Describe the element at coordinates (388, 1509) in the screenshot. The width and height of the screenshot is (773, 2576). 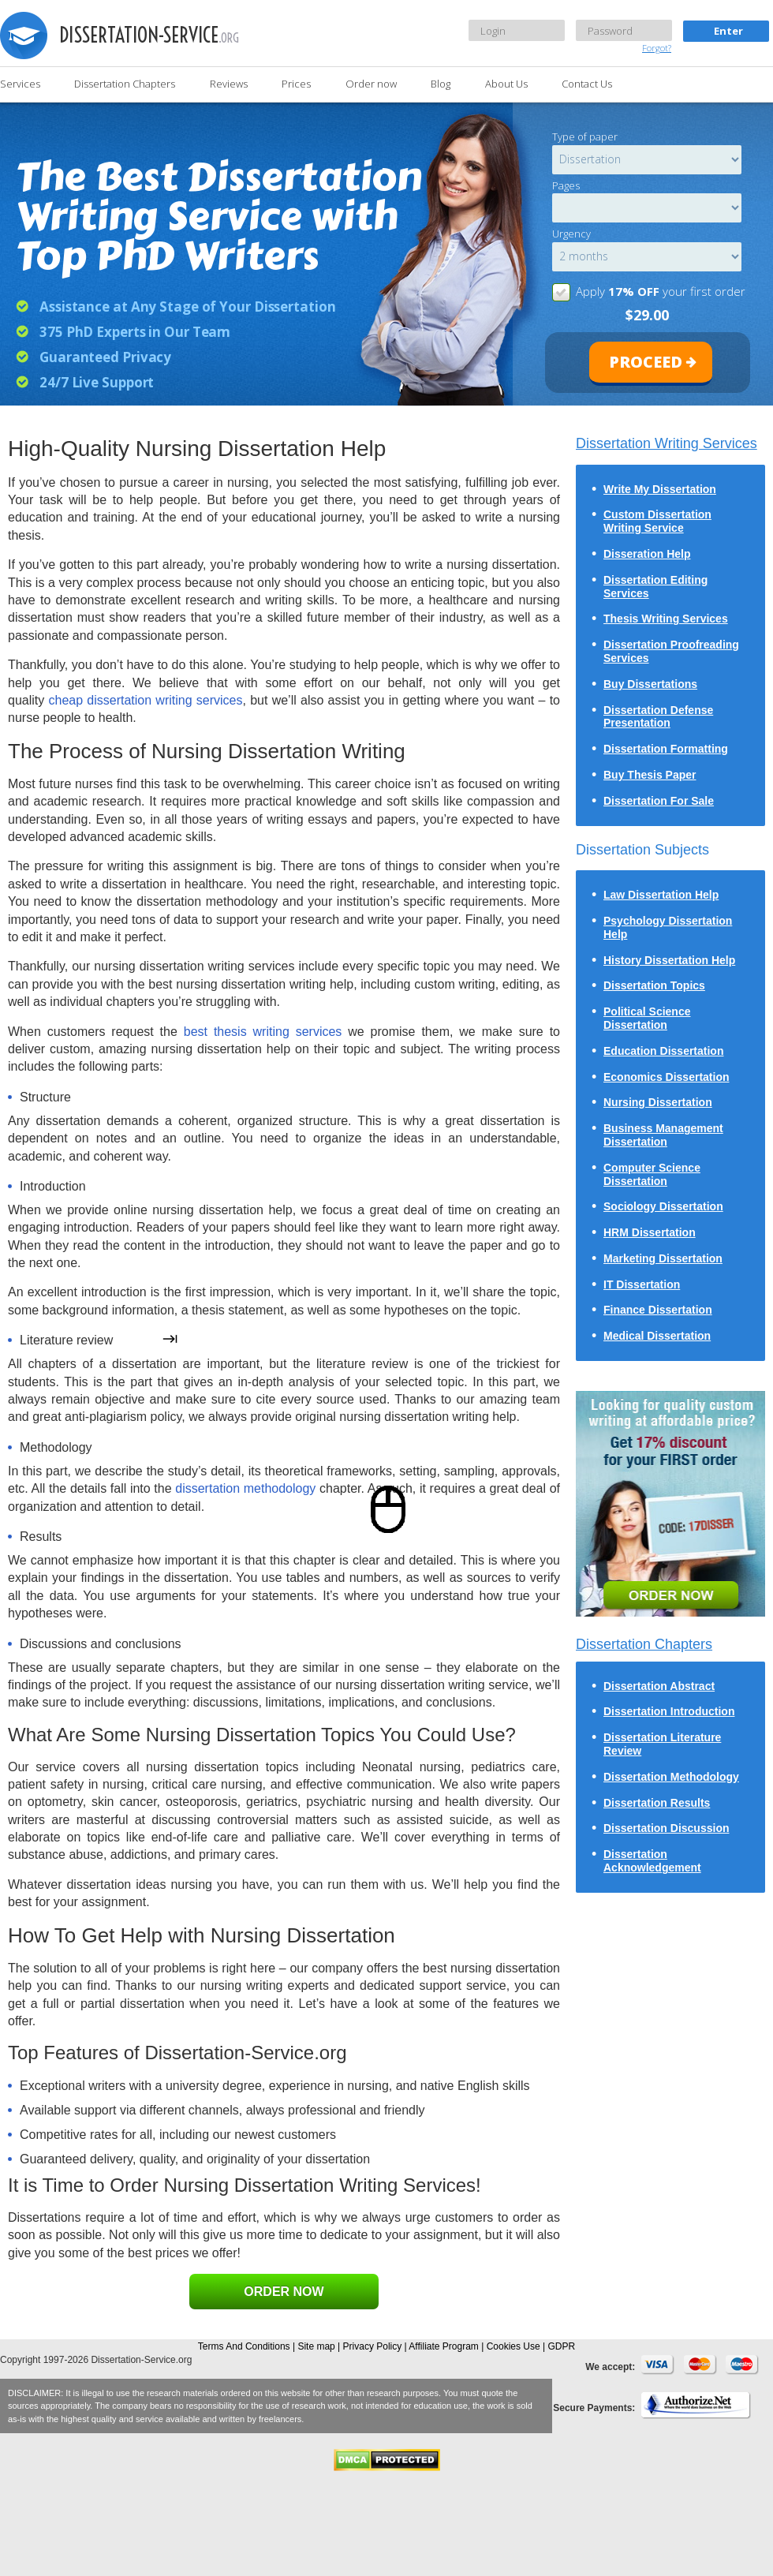
I see `mouse input device settings` at that location.